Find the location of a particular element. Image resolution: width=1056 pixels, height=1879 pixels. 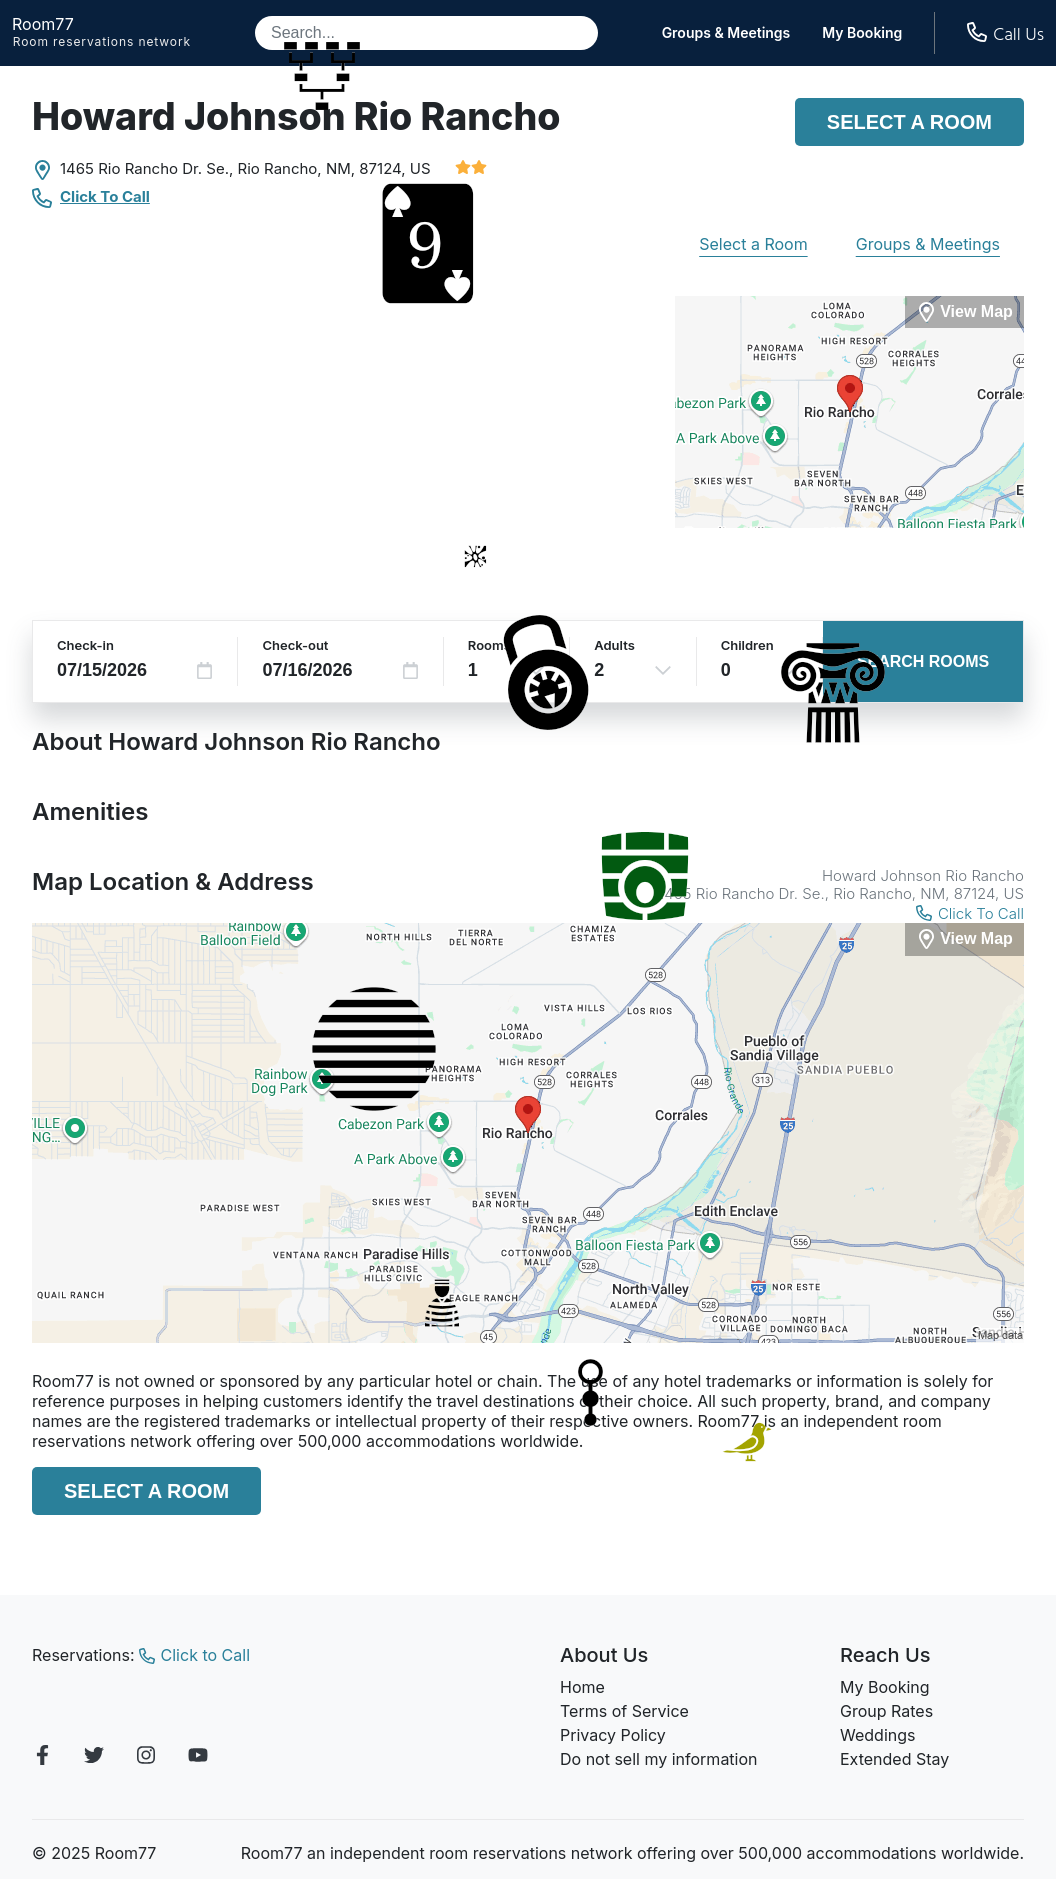

access barrel or keg inventory in game is located at coordinates (645, 876).